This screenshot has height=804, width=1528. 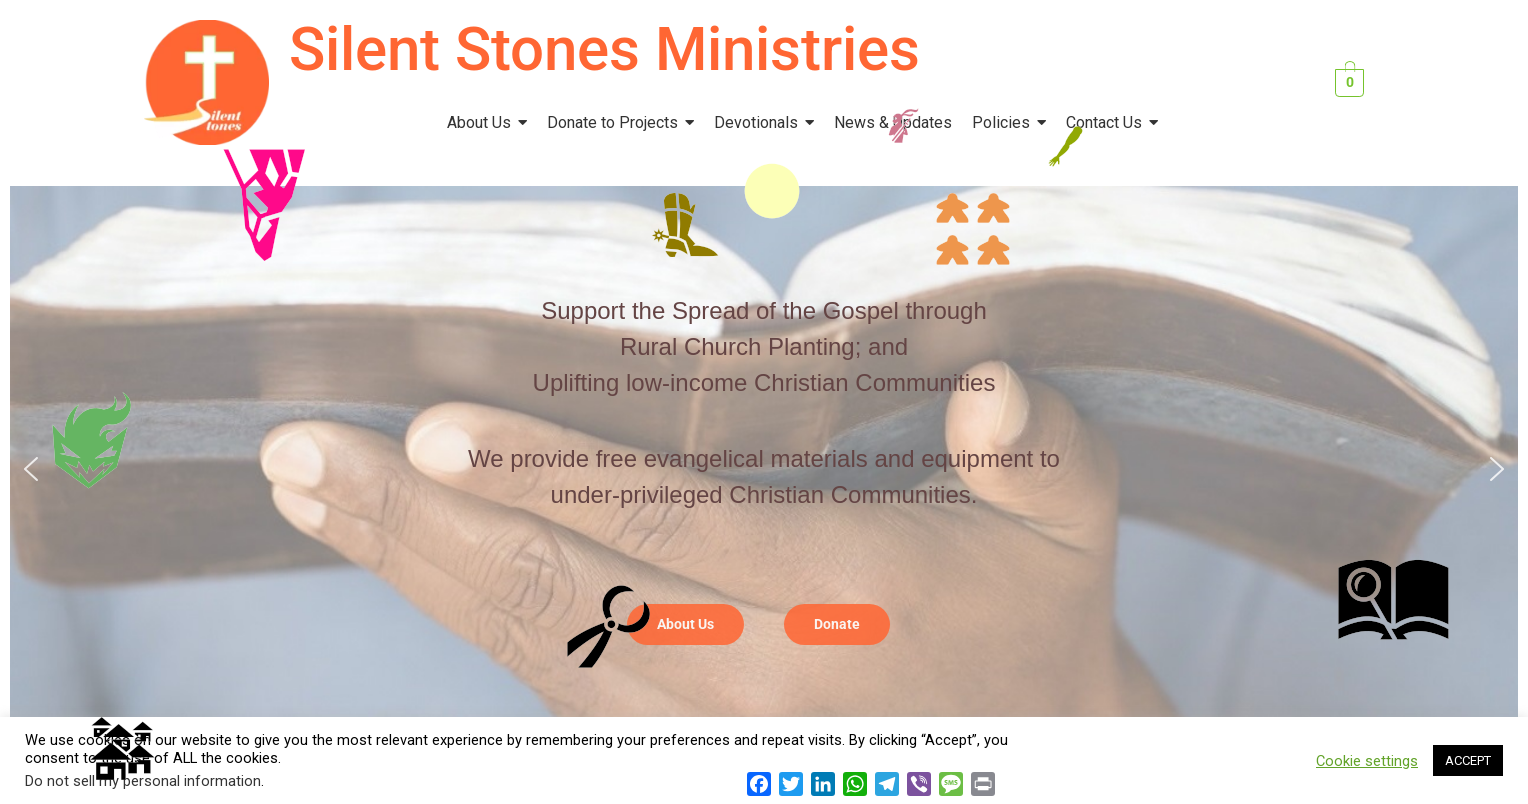 I want to click on view all players in the game, so click(x=973, y=229).